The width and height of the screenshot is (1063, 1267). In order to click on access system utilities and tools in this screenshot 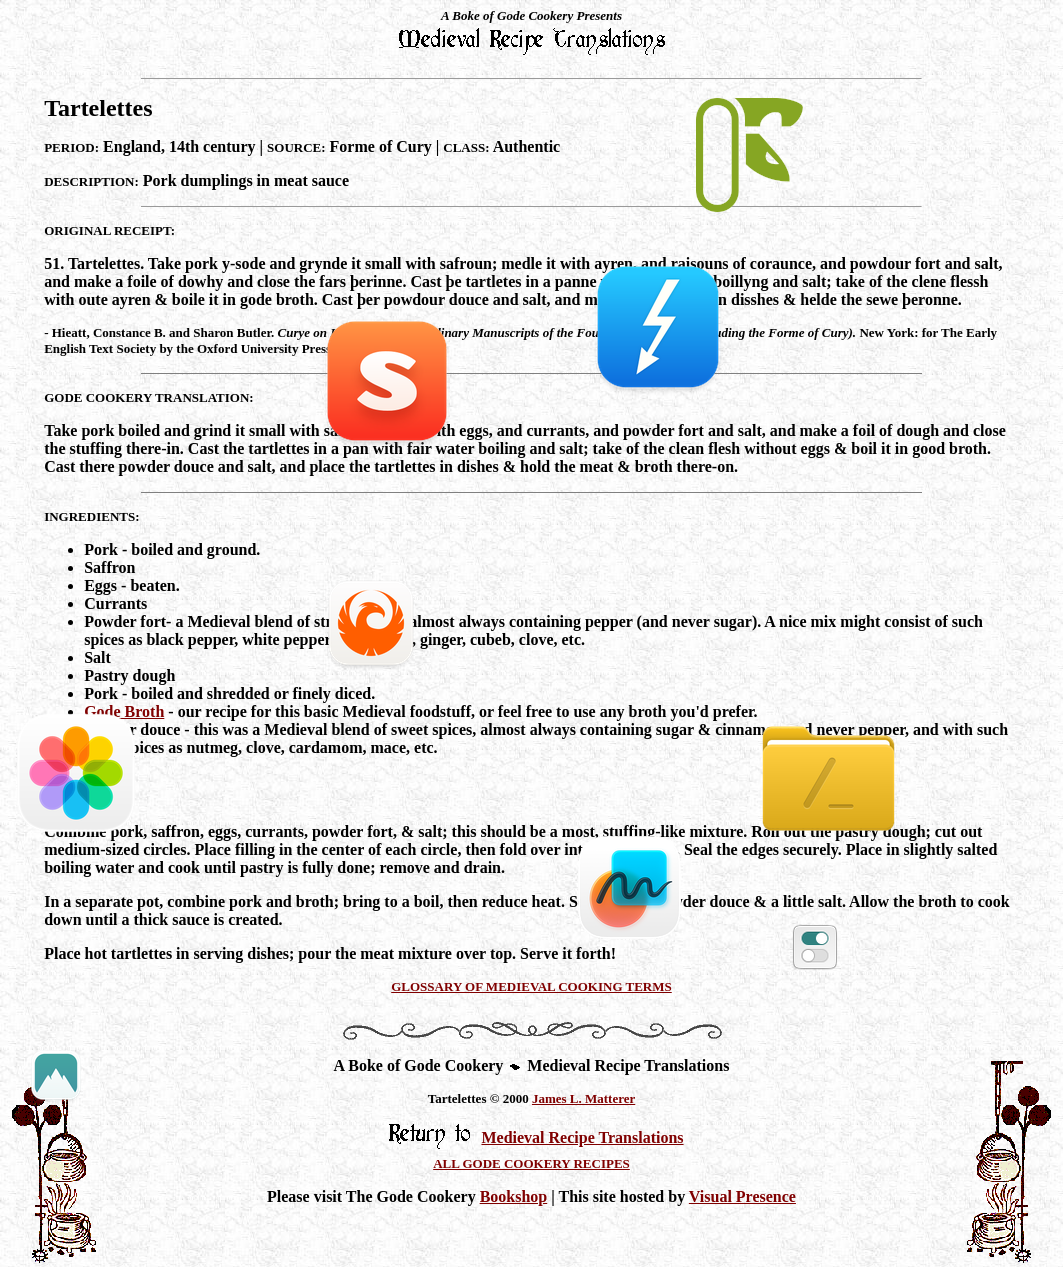, I will do `click(753, 155)`.